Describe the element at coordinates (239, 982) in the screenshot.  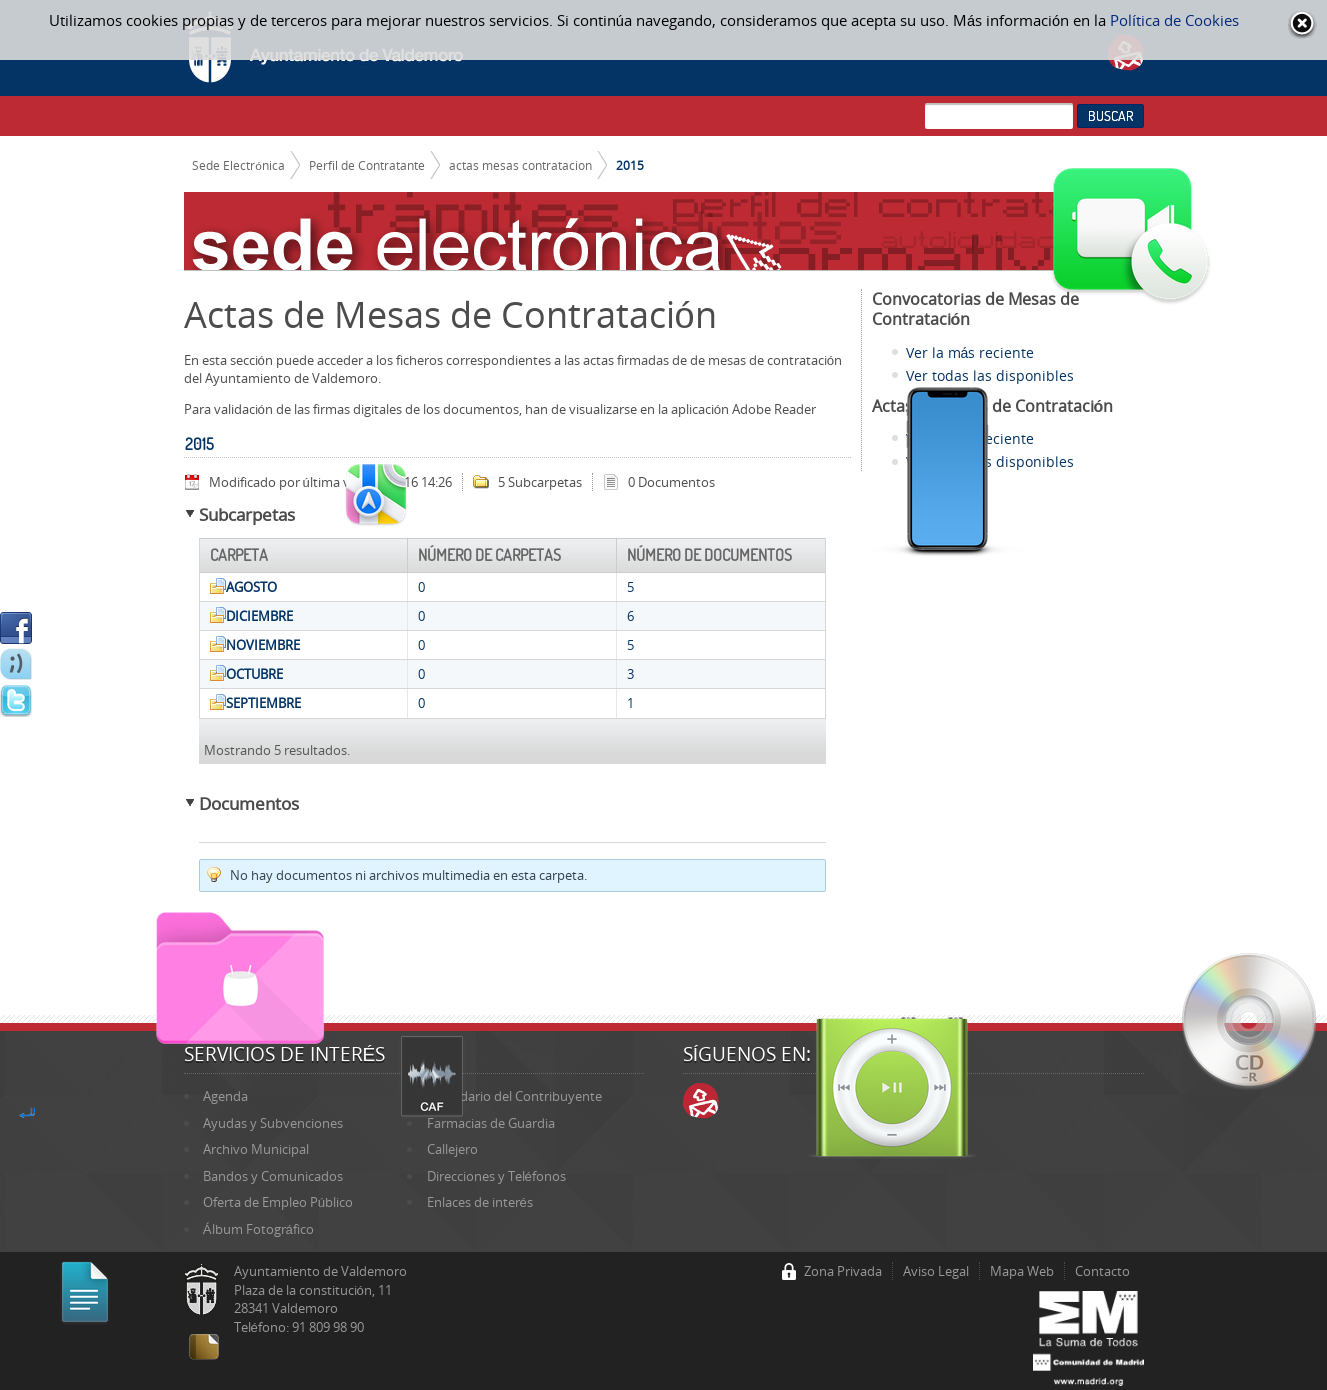
I see `open android marshmallow system folder` at that location.